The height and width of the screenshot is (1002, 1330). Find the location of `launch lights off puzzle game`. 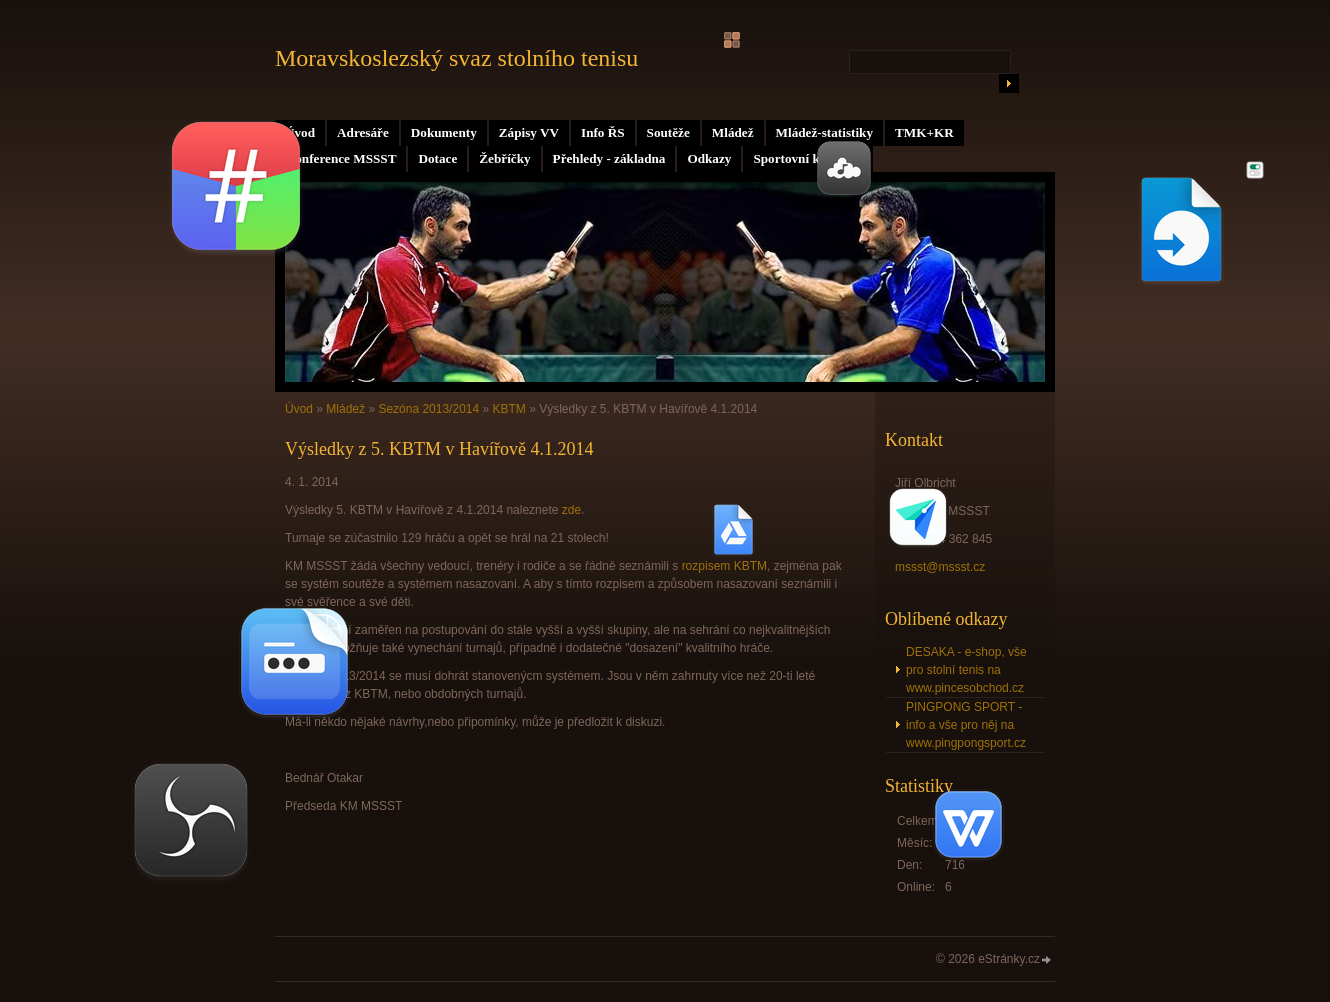

launch lights off puzzle game is located at coordinates (732, 40).